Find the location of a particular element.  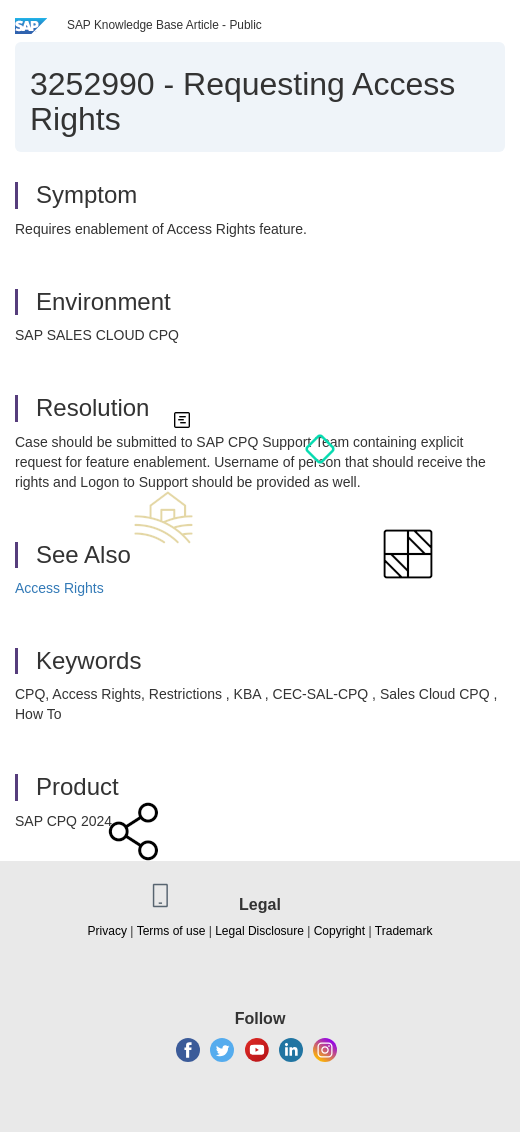

view project roadmap is located at coordinates (182, 420).